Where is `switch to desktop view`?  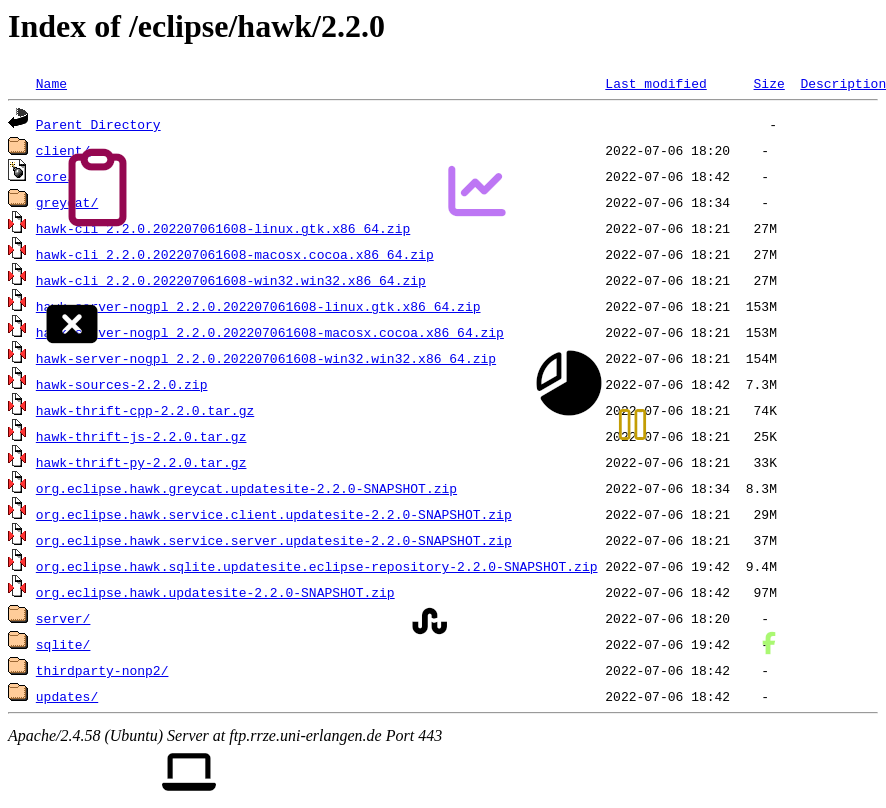 switch to desktop view is located at coordinates (189, 772).